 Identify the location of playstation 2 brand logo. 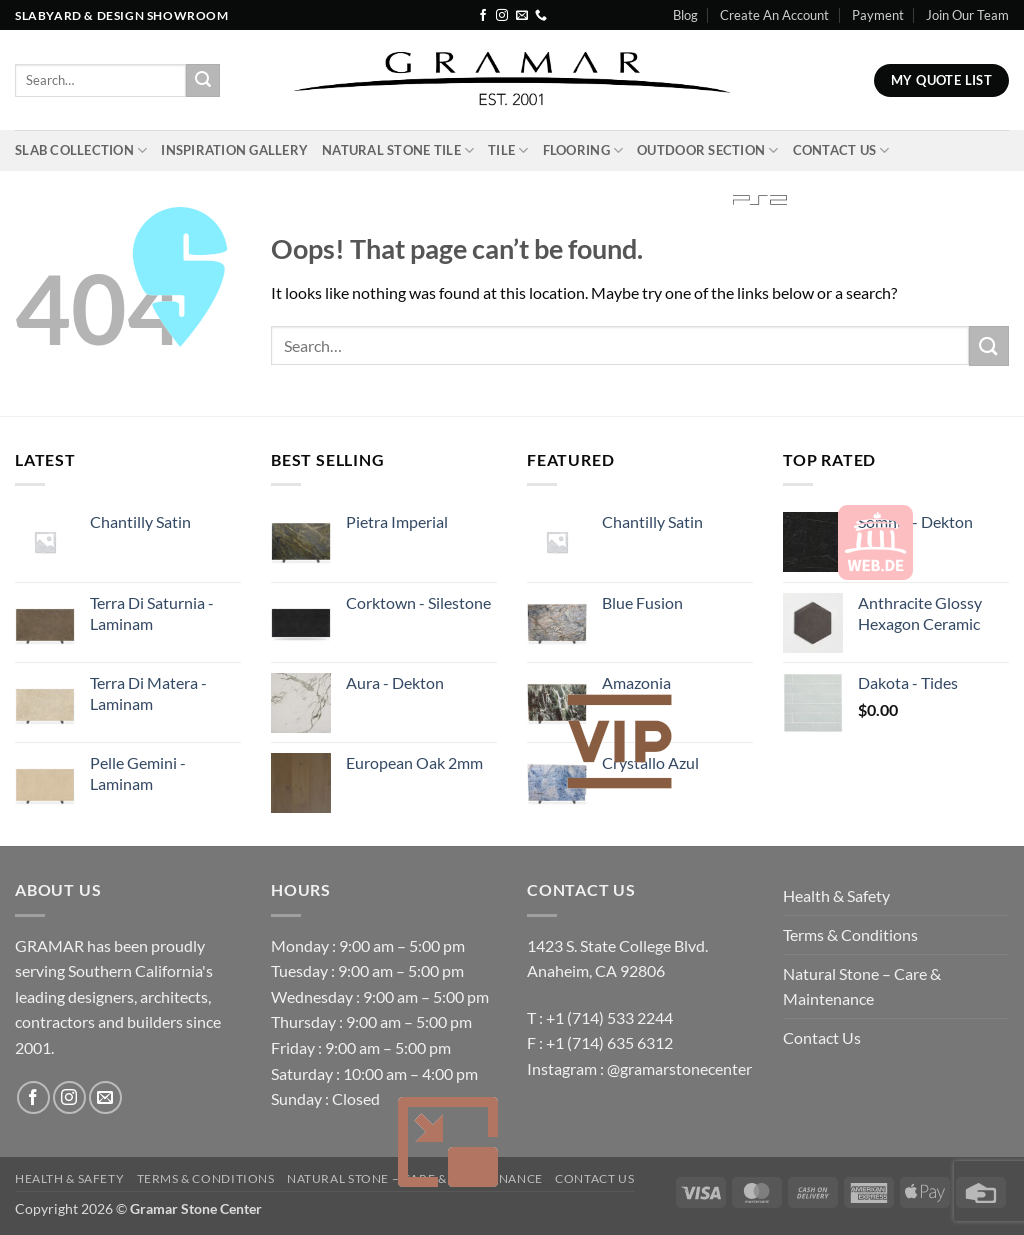
(760, 200).